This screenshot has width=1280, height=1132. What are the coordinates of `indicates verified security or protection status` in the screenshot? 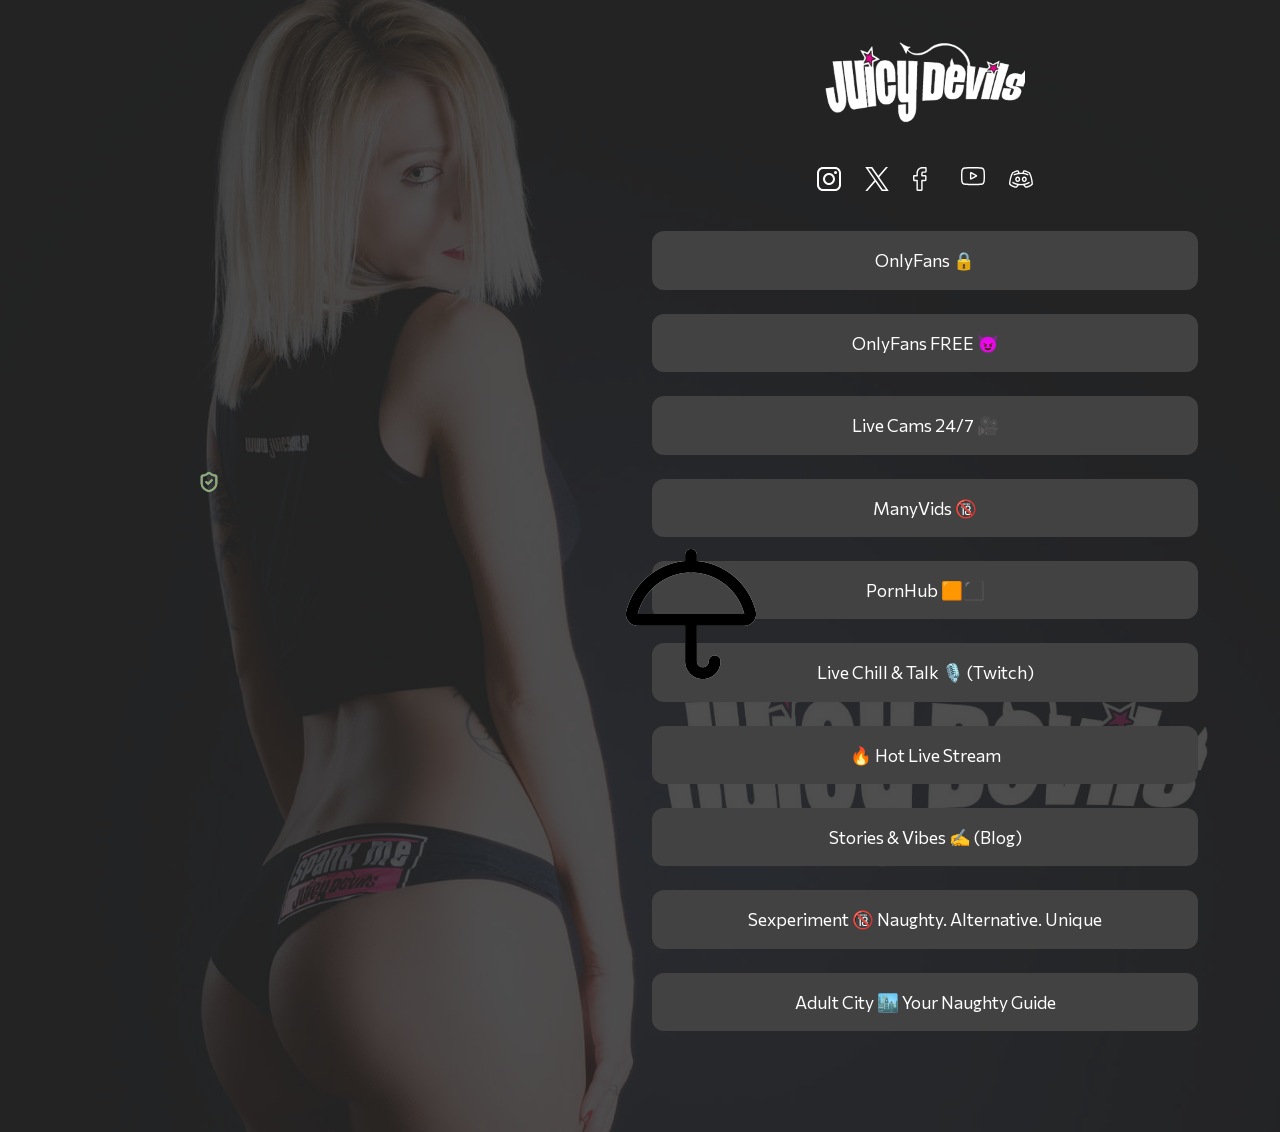 It's located at (209, 482).